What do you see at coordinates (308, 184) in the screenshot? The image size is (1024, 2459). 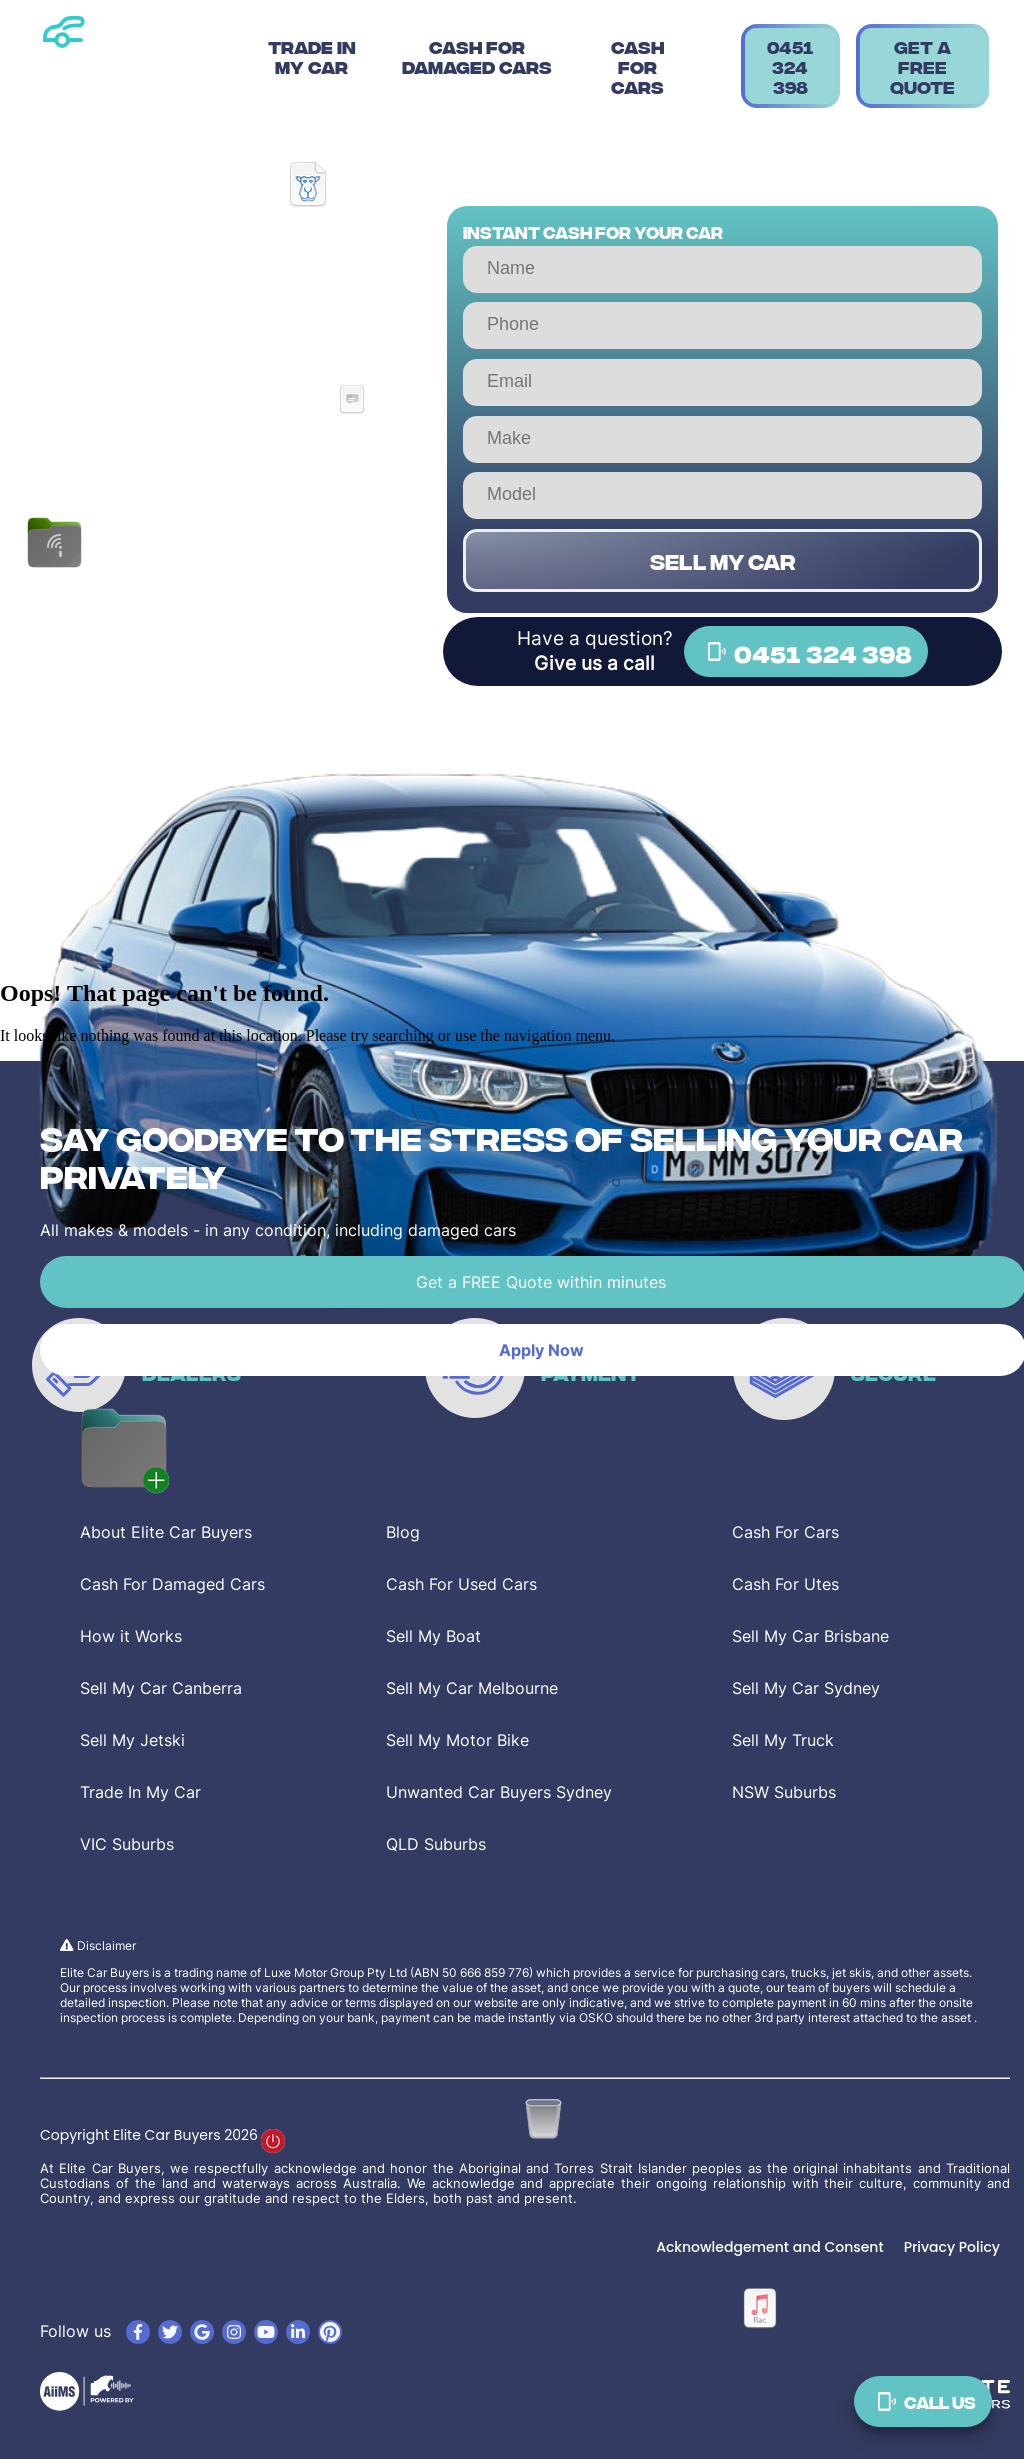 I see `a perl programming language file` at bounding box center [308, 184].